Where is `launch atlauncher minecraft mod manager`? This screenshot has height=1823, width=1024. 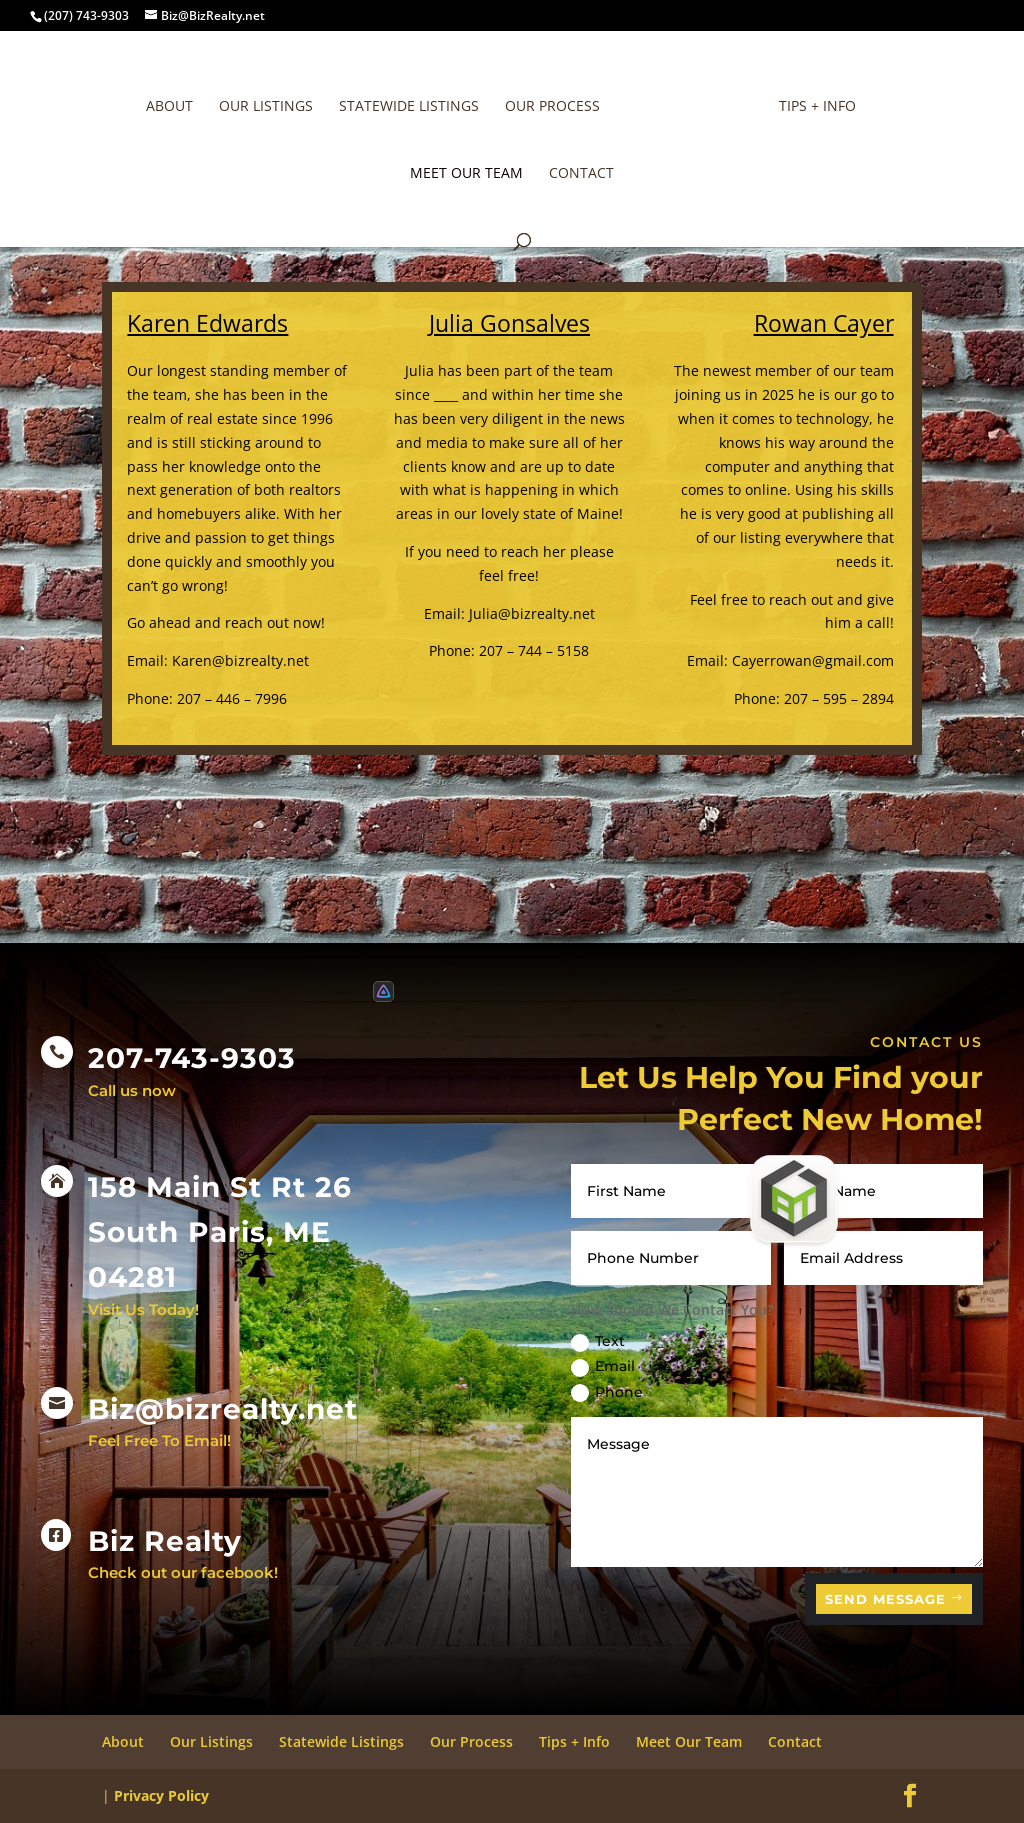 launch atlauncher minecraft mod manager is located at coordinates (794, 1199).